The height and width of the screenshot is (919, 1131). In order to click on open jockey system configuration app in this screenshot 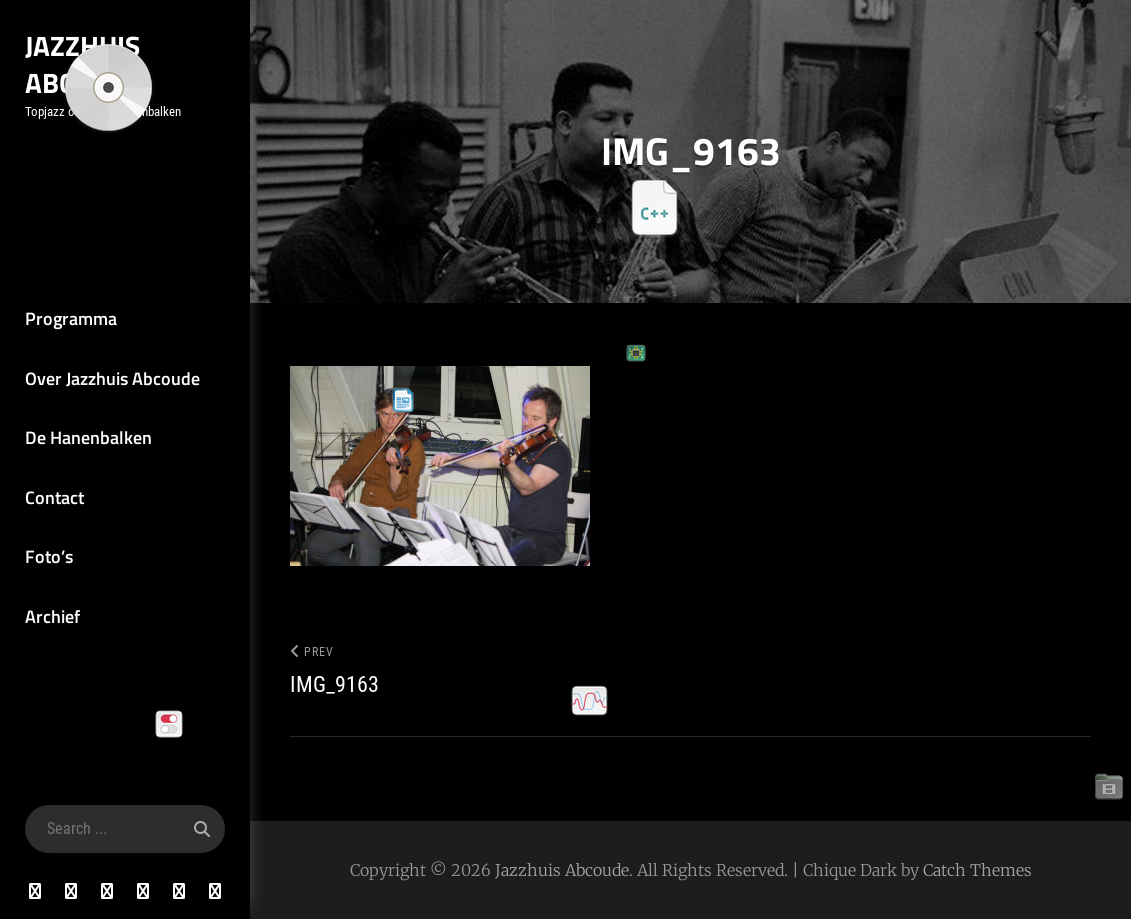, I will do `click(636, 353)`.